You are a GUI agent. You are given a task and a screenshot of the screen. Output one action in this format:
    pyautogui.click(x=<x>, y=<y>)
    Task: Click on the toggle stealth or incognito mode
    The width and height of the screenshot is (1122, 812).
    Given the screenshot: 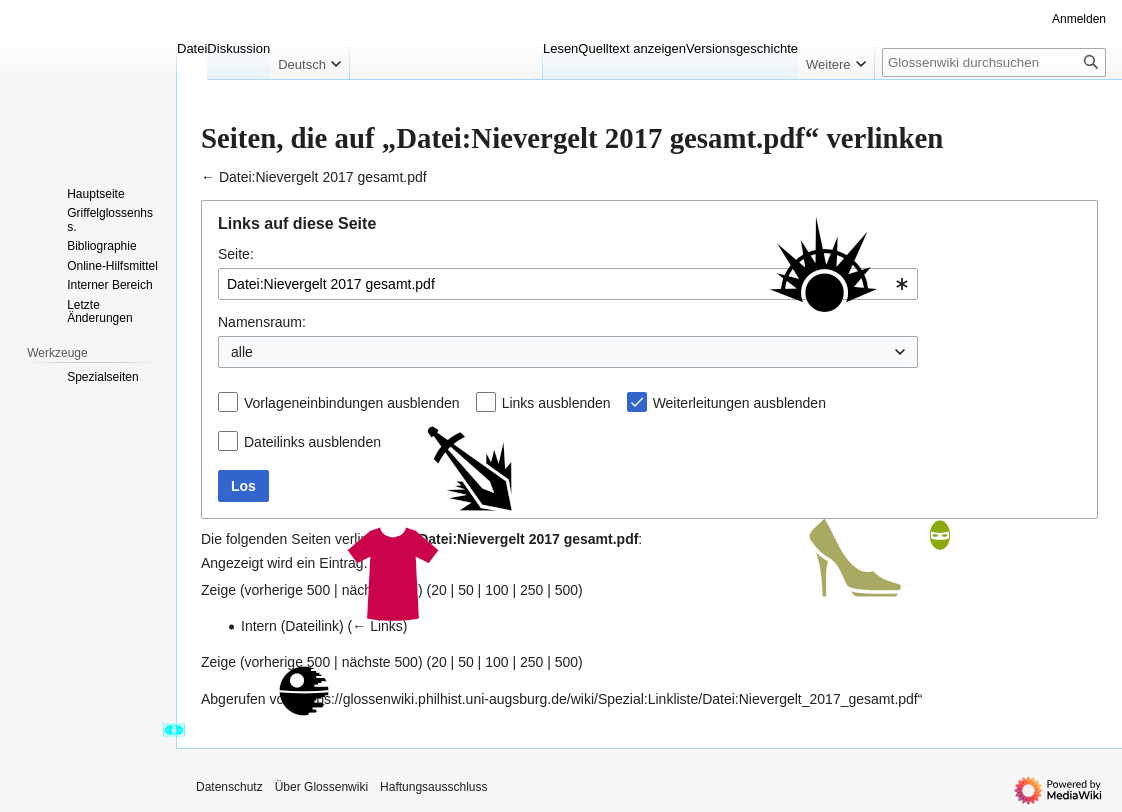 What is the action you would take?
    pyautogui.click(x=940, y=535)
    